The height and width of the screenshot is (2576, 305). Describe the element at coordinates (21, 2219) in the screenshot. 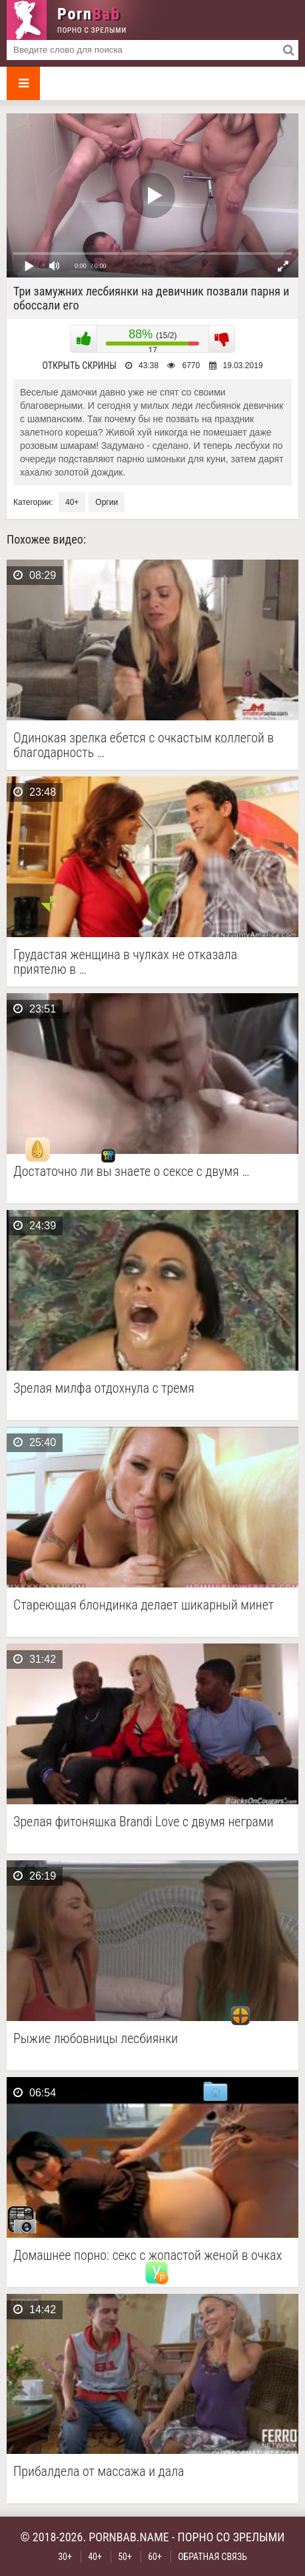

I see `open Image Capture to import photos from connected devices` at that location.